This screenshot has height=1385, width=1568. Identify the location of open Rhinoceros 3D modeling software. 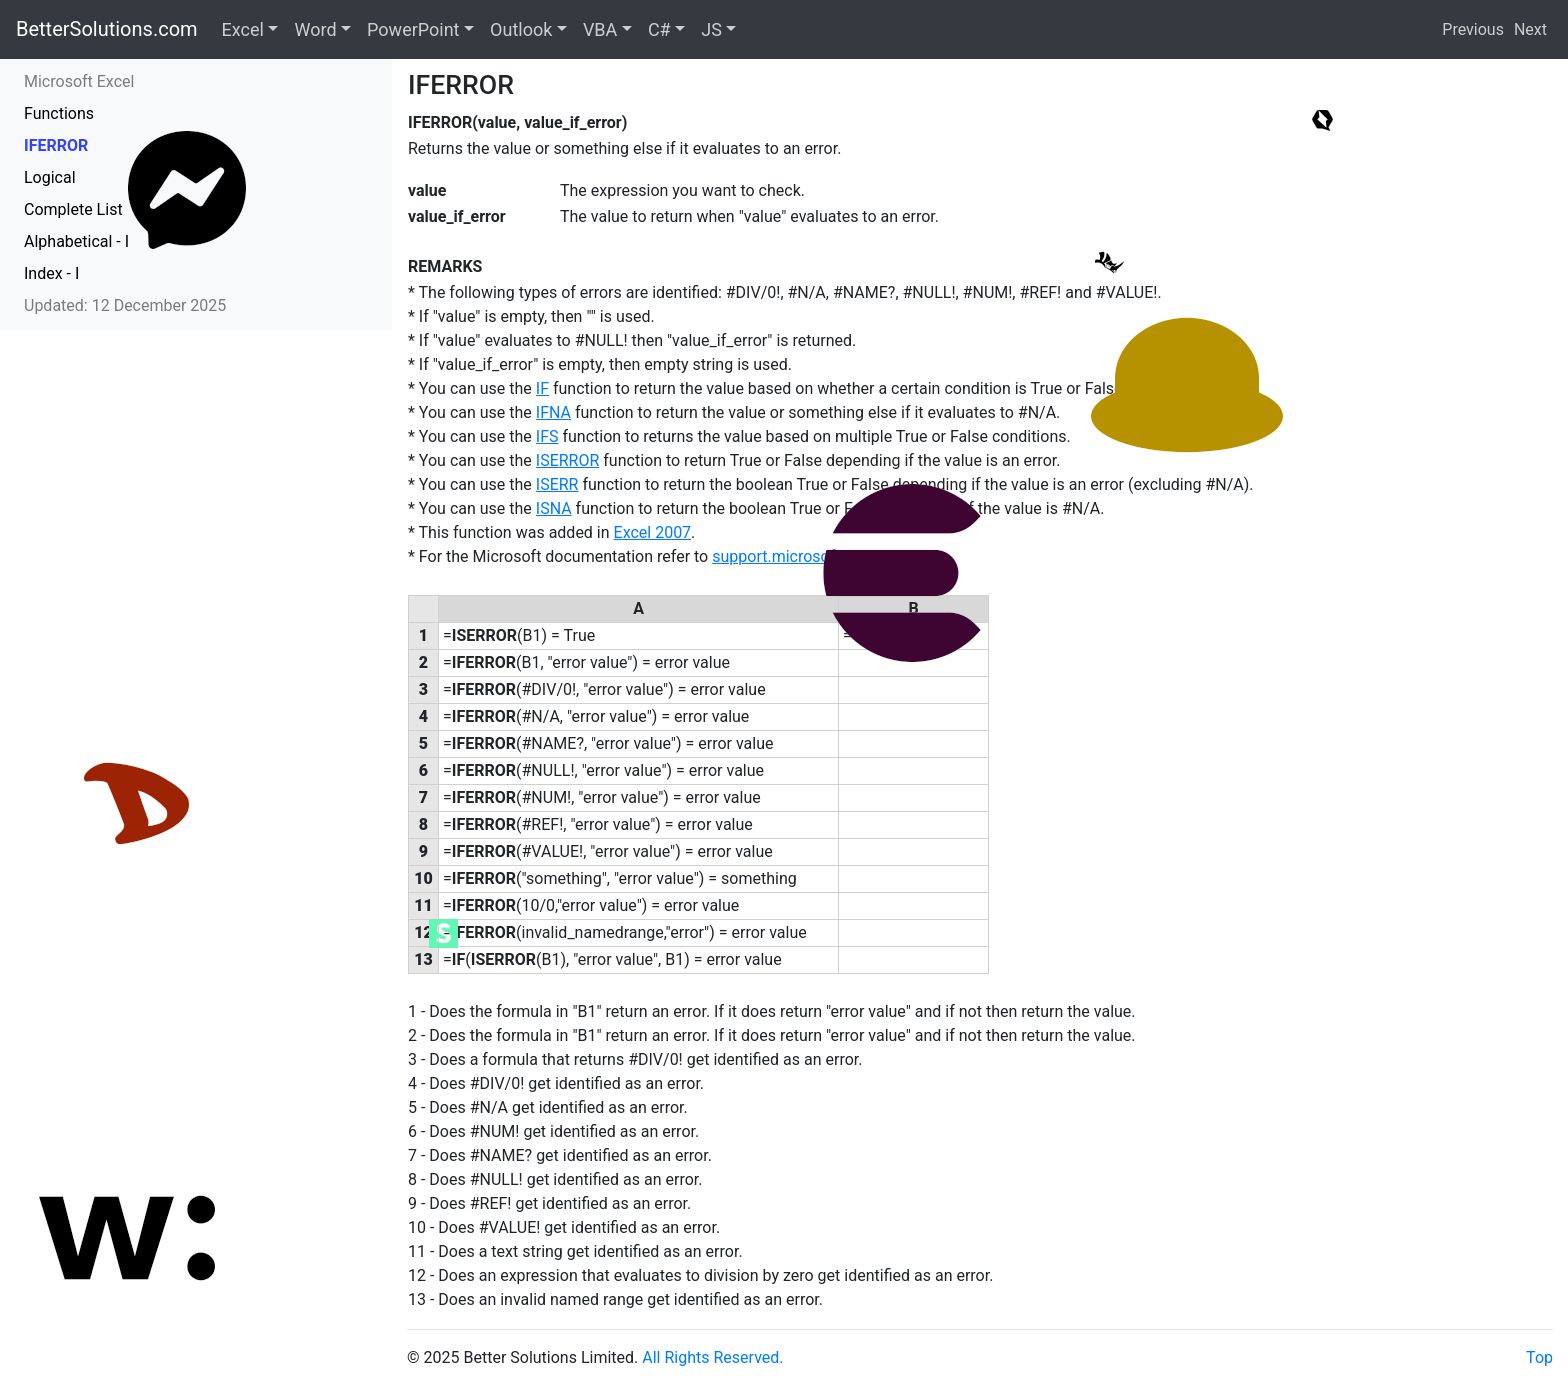
(1109, 262).